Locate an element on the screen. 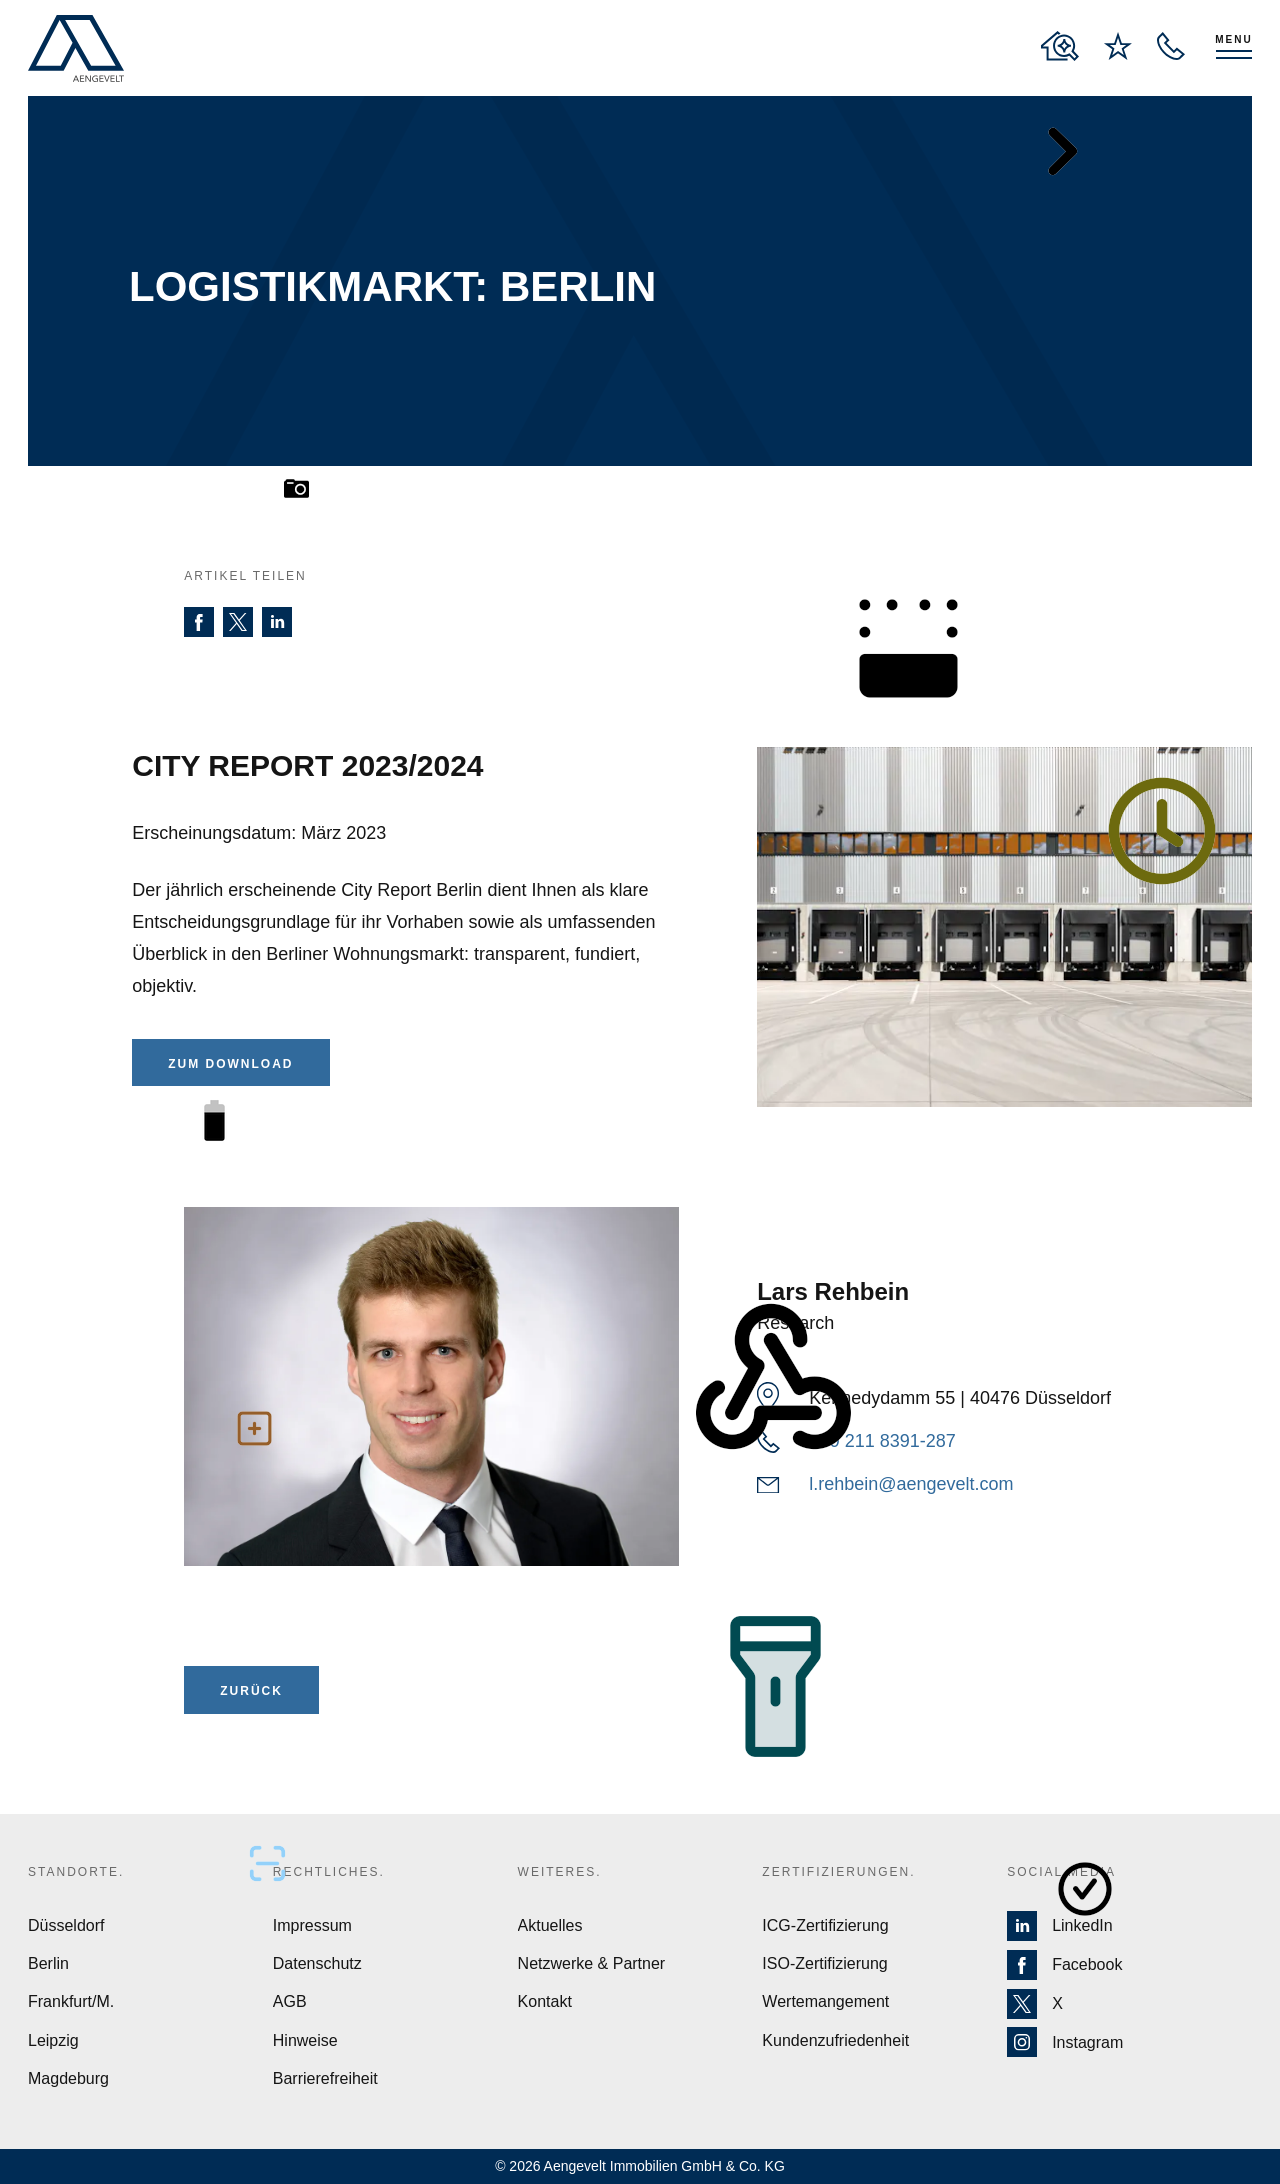  add a new item or entry is located at coordinates (254, 1428).